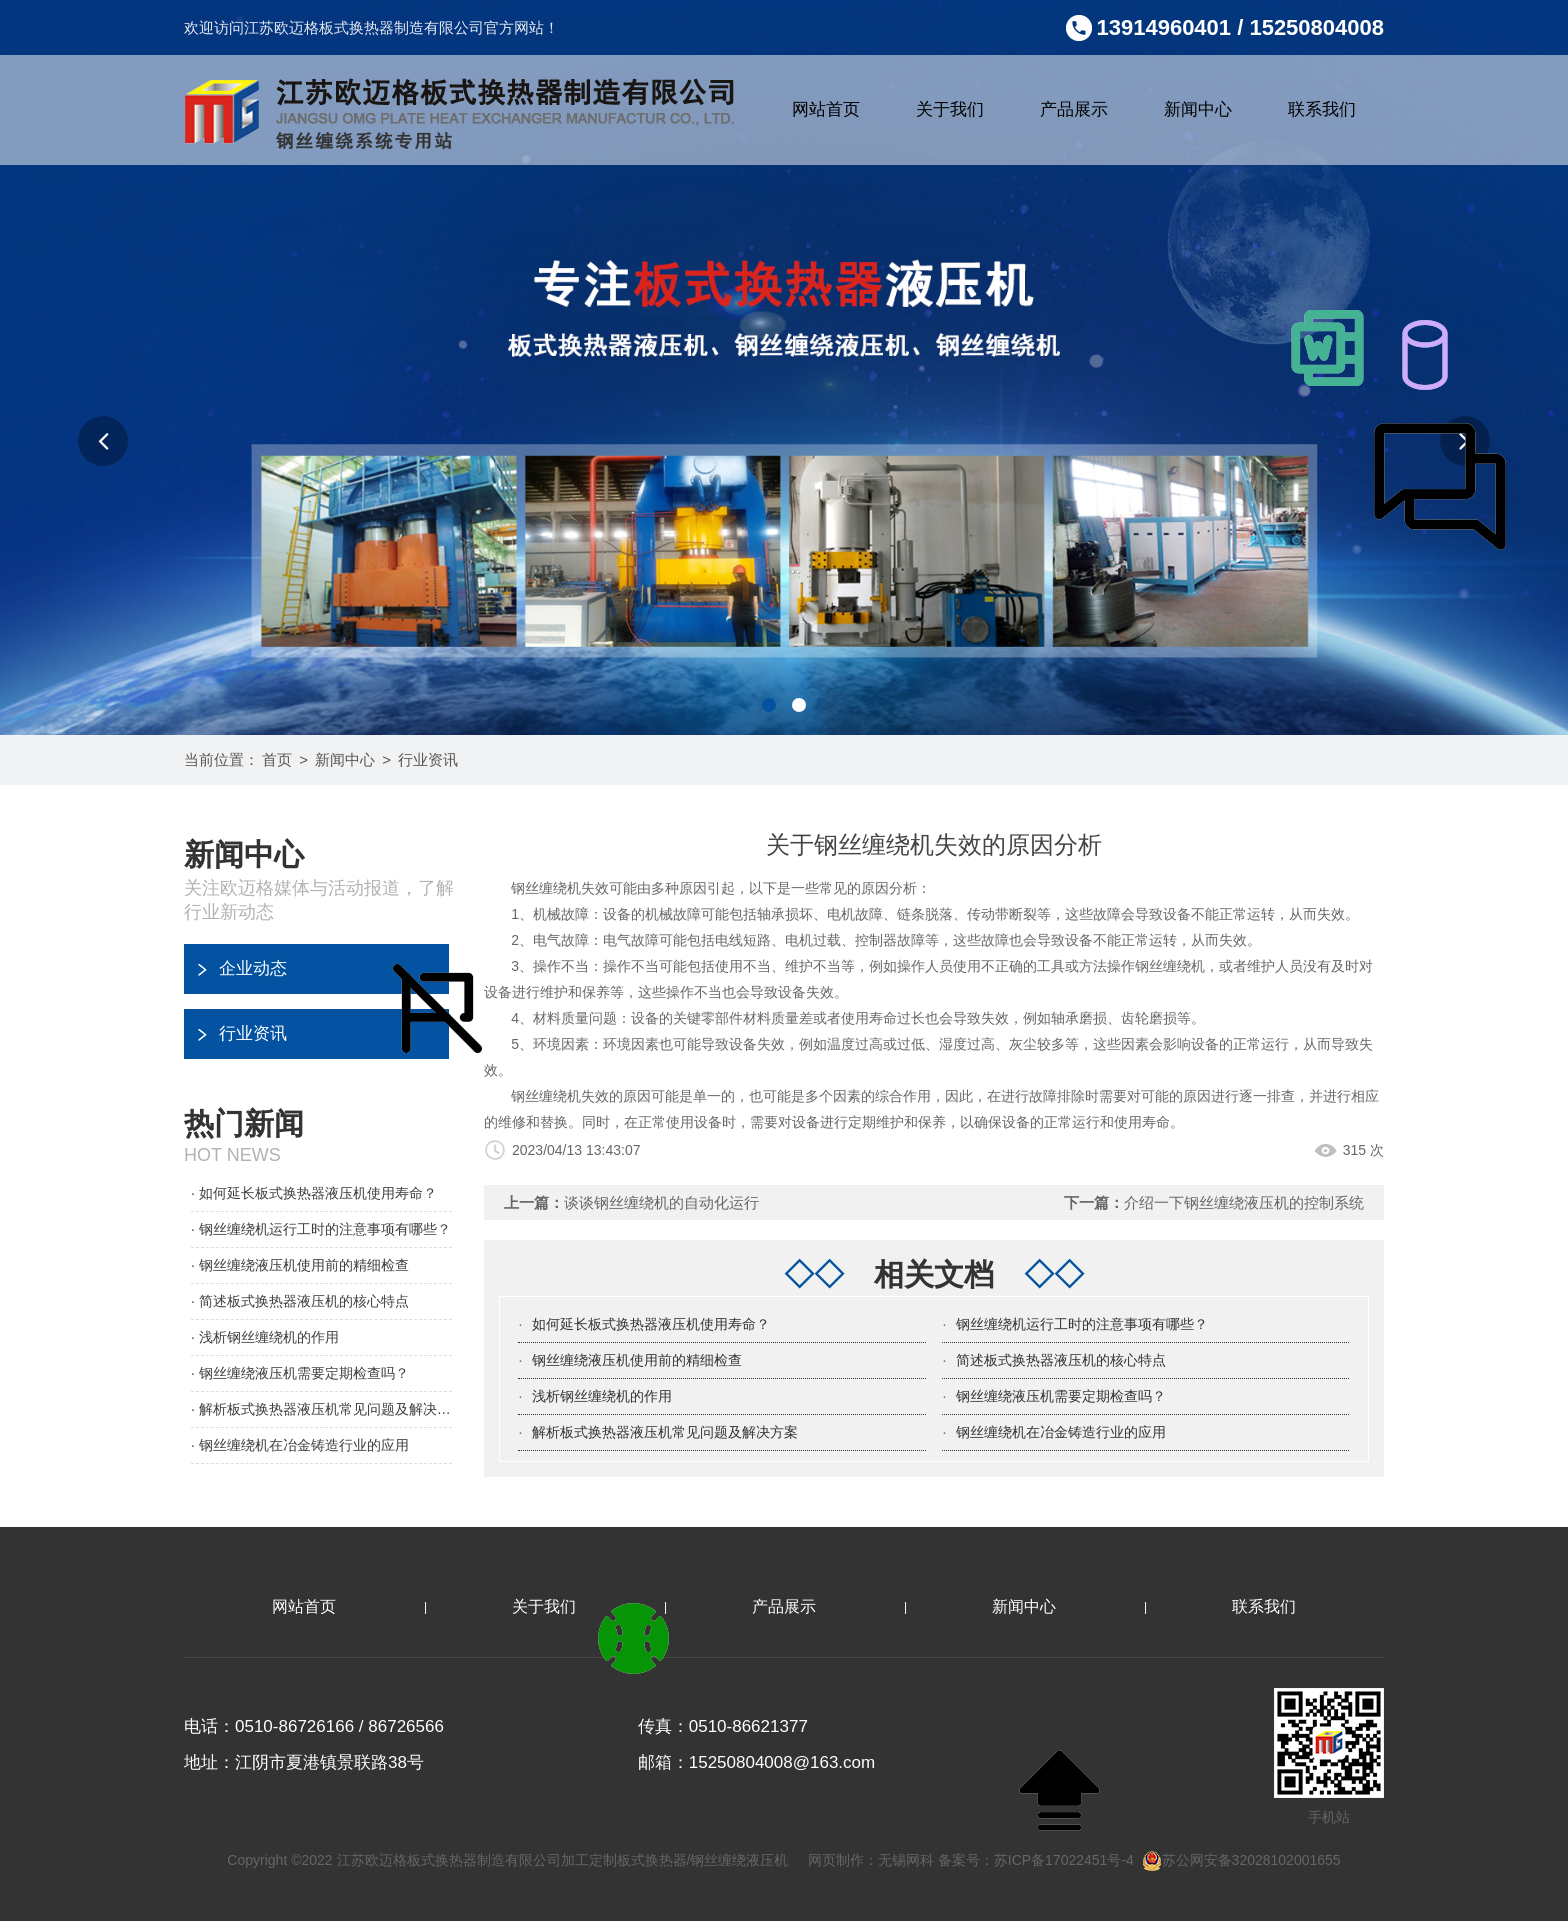 The height and width of the screenshot is (1921, 1568). I want to click on disable or turn off flag notifications, so click(437, 1008).